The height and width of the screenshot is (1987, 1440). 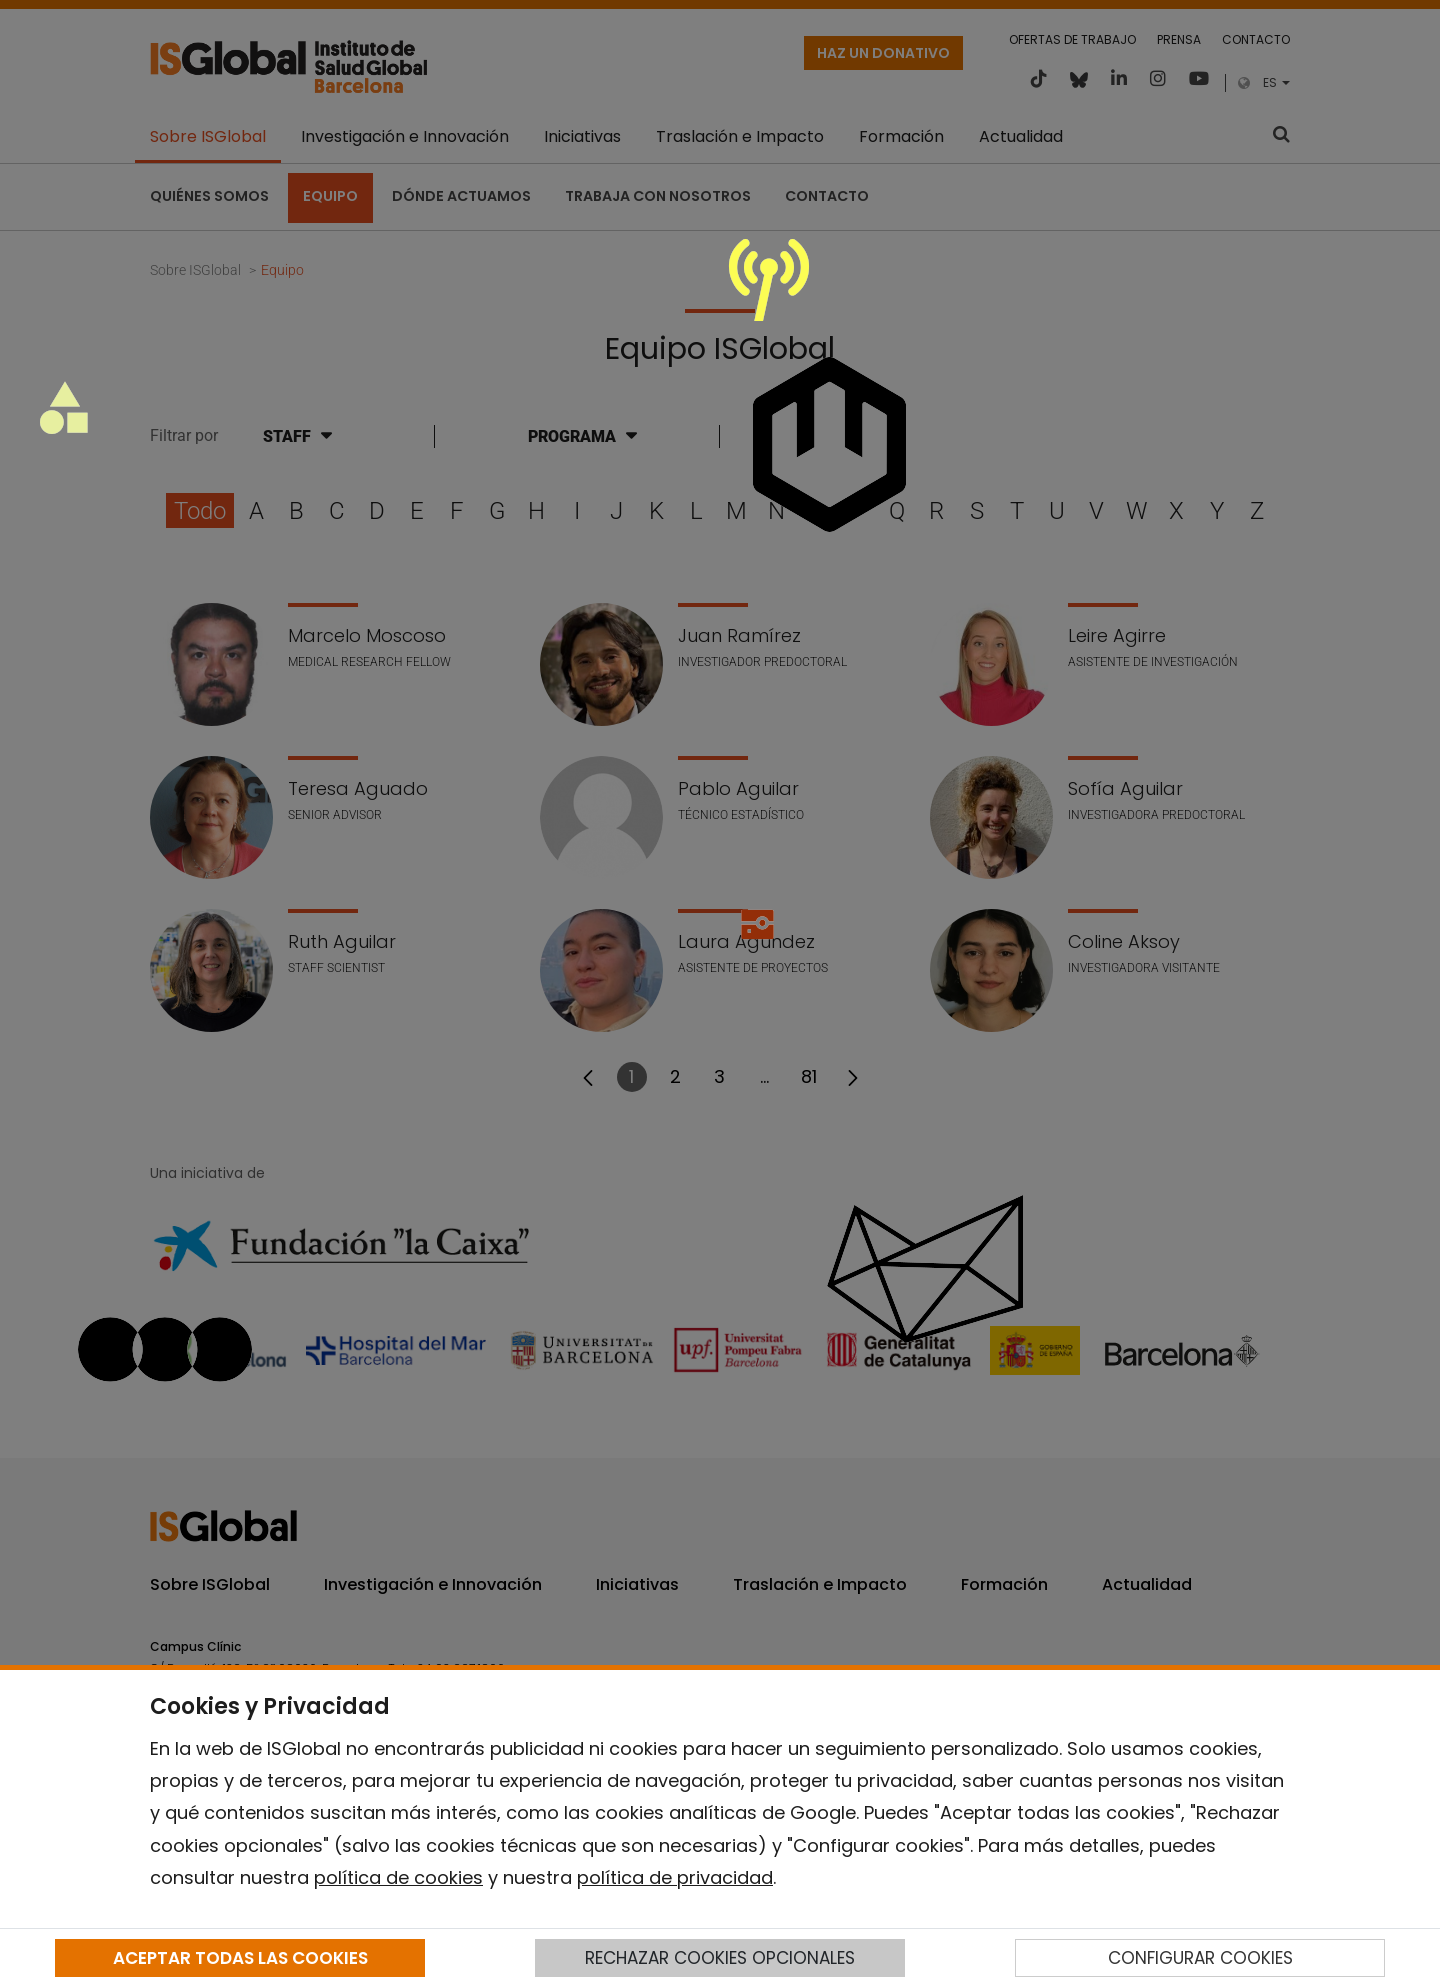 What do you see at coordinates (65, 409) in the screenshot?
I see `access shape tools or drawing options` at bounding box center [65, 409].